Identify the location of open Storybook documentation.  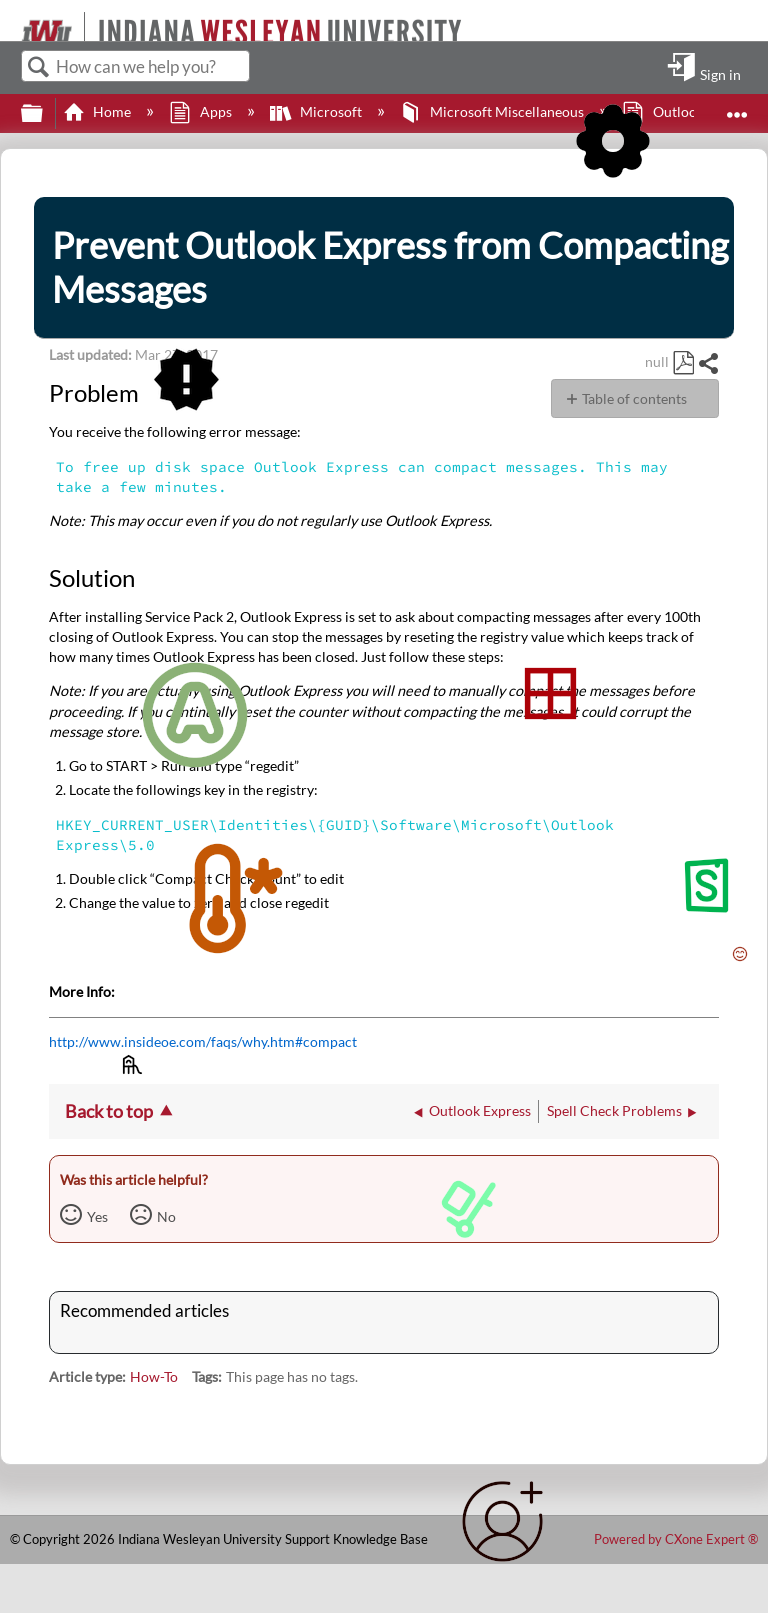
(706, 885).